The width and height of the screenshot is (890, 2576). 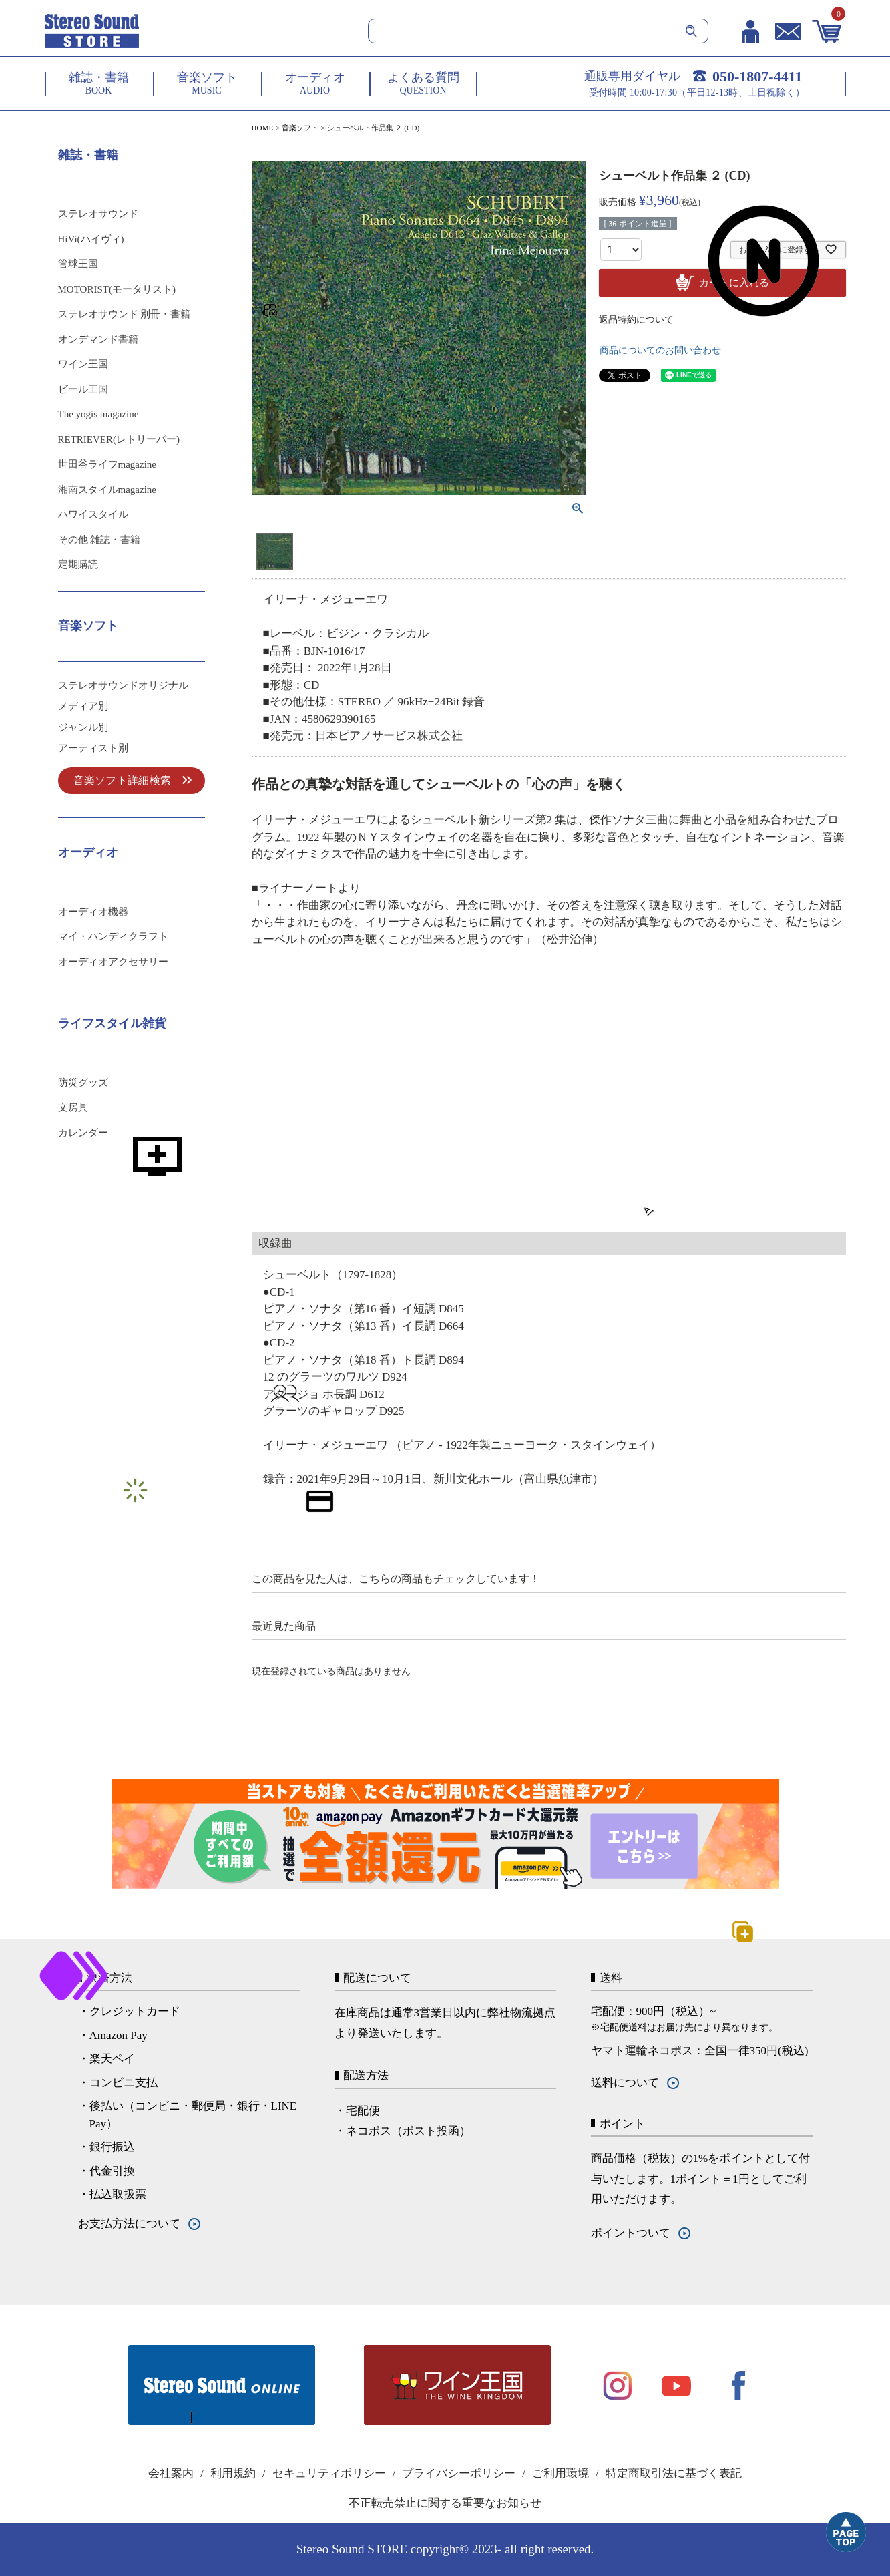 I want to click on rotate text at an upward angle, so click(x=648, y=1211).